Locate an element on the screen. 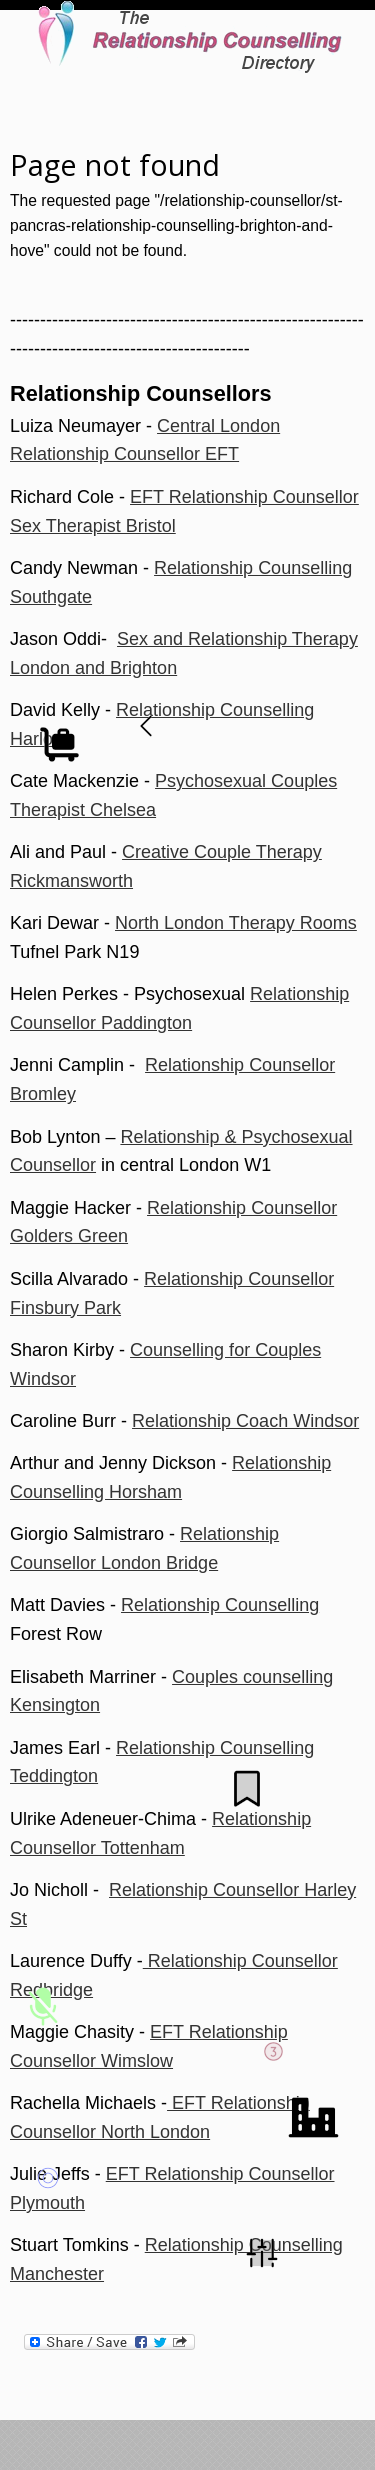  unselected radio button option is located at coordinates (48, 2178).